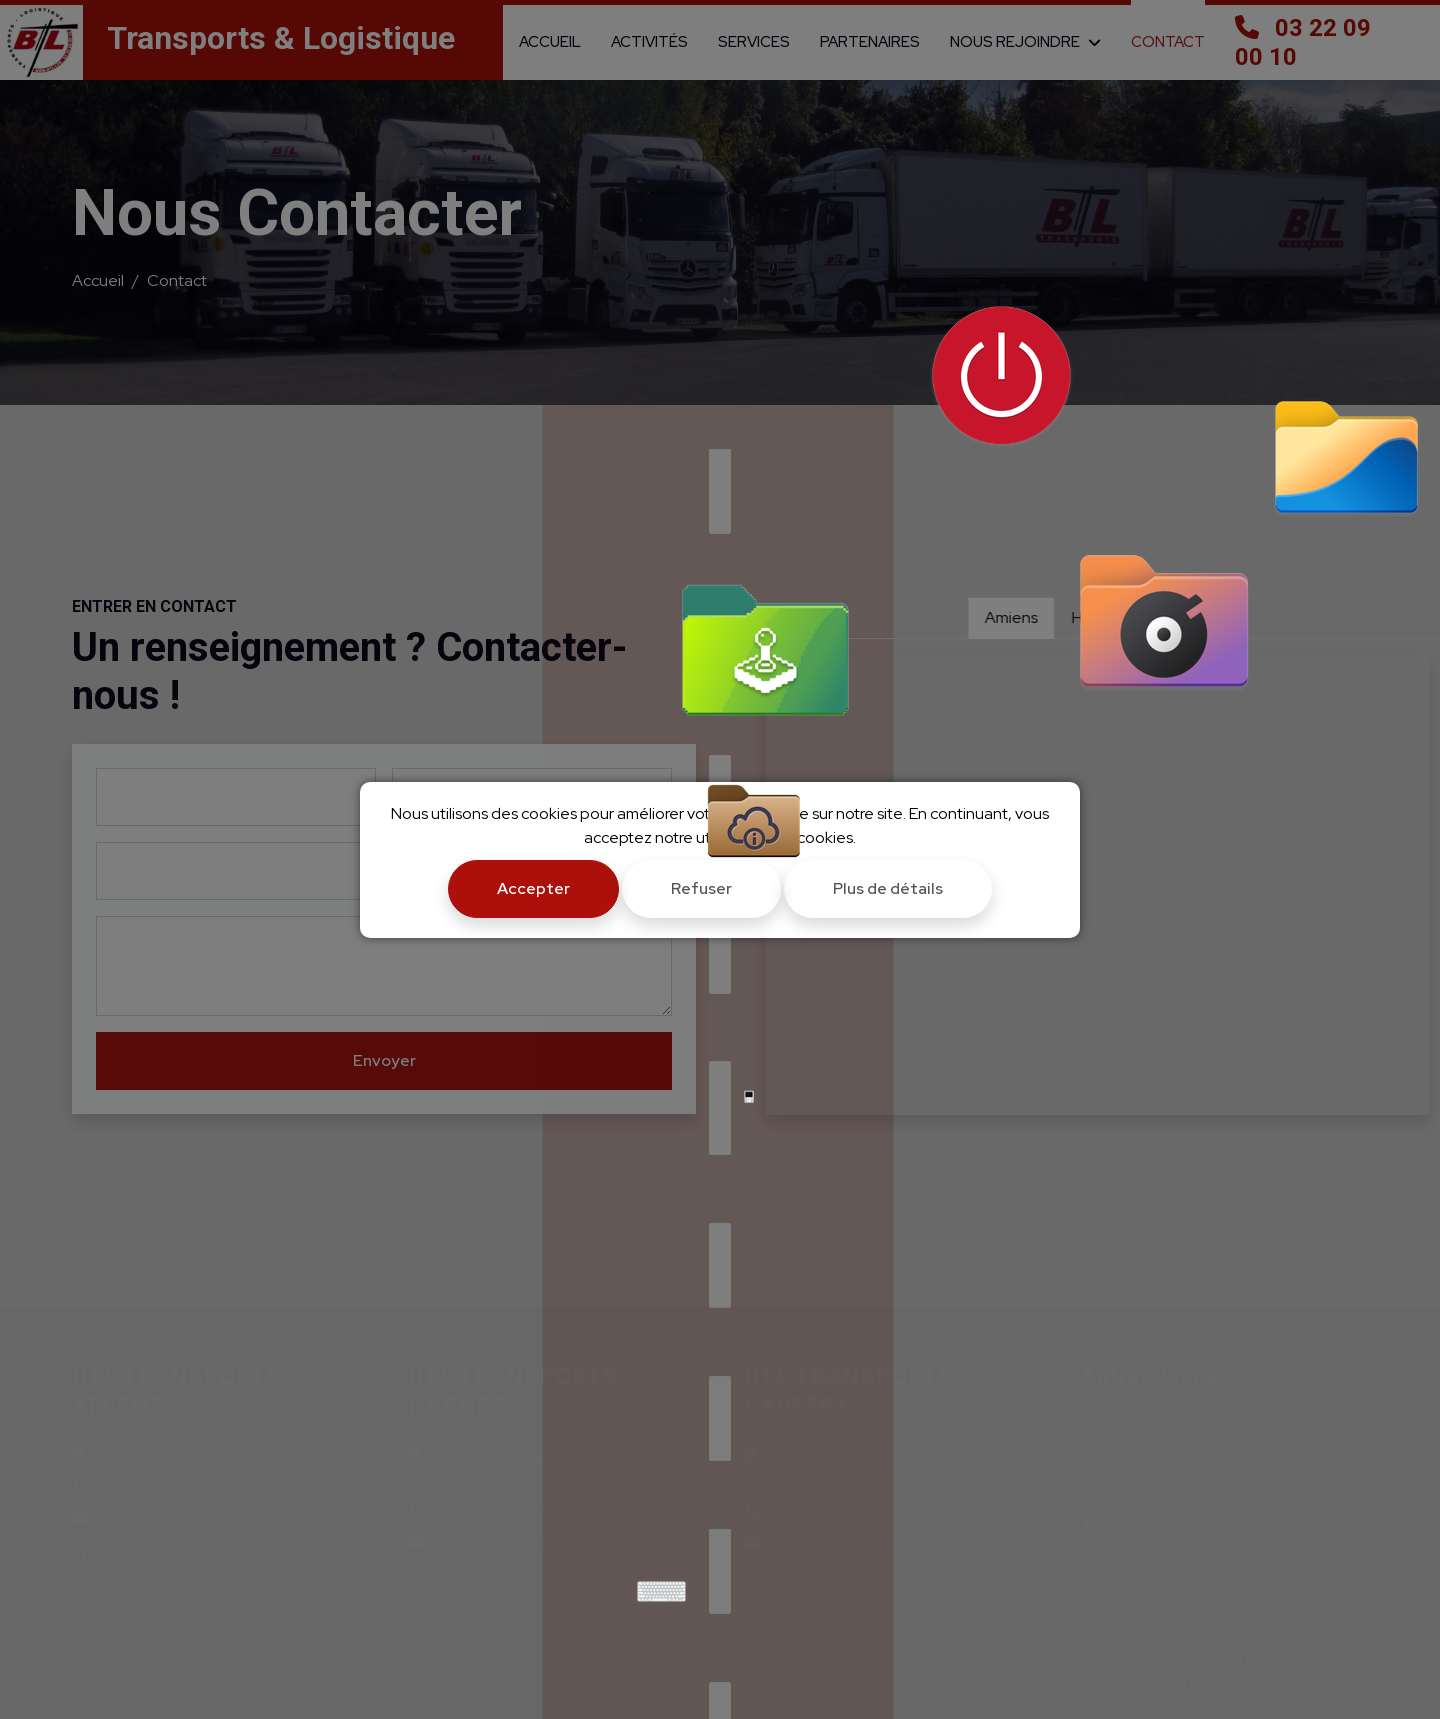  Describe the element at coordinates (1163, 625) in the screenshot. I see `open your music folder` at that location.